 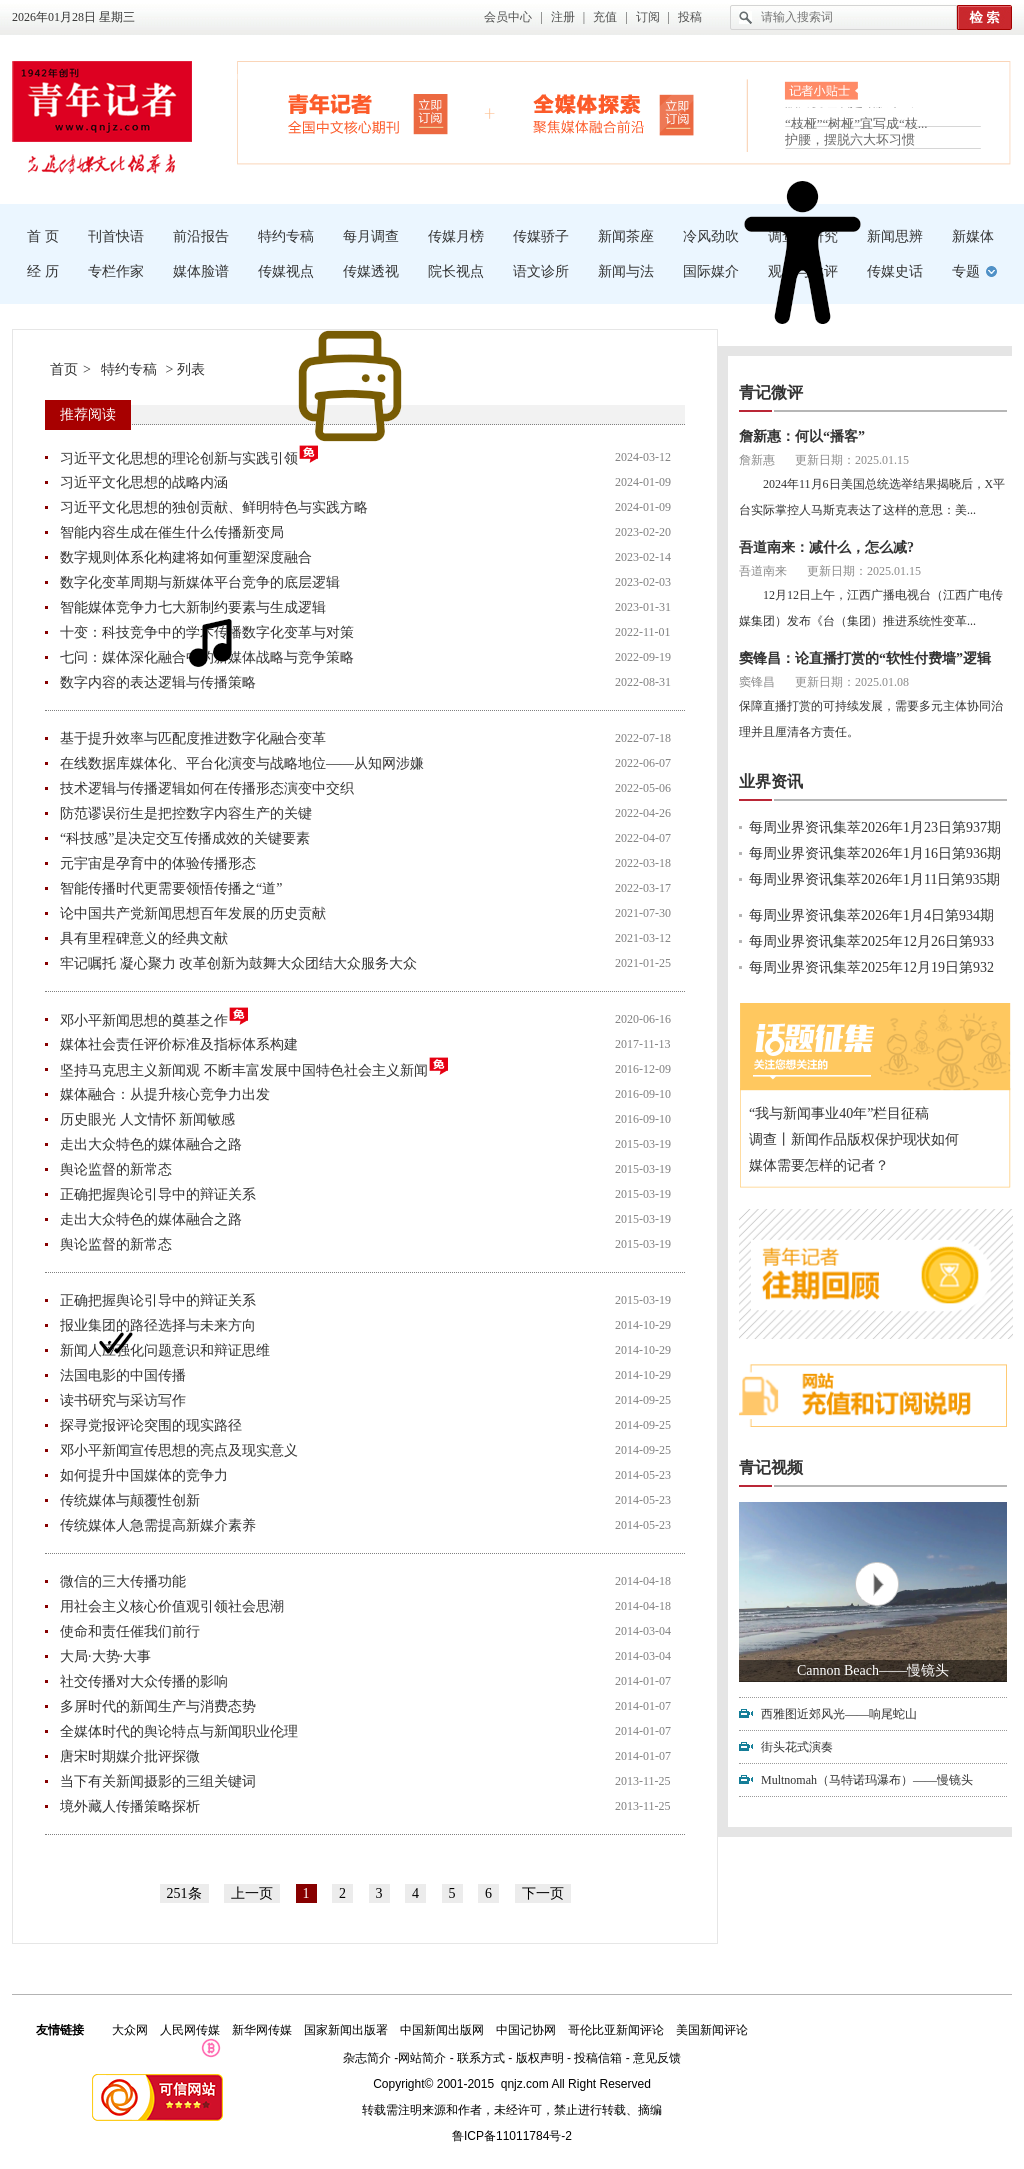 I want to click on access music library or audio files, so click(x=213, y=643).